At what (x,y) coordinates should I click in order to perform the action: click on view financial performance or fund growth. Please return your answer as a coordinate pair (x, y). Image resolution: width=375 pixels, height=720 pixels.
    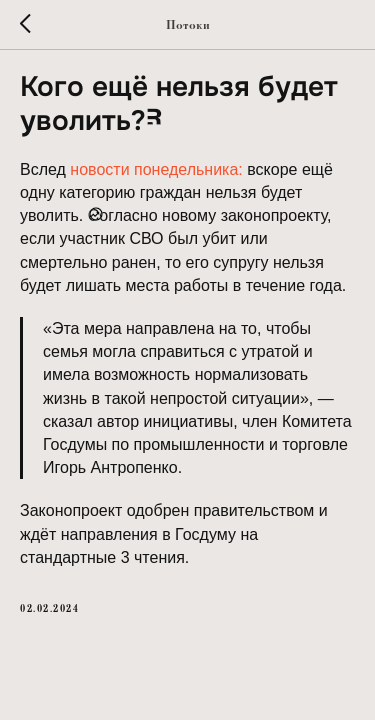
    Looking at the image, I should click on (96, 214).